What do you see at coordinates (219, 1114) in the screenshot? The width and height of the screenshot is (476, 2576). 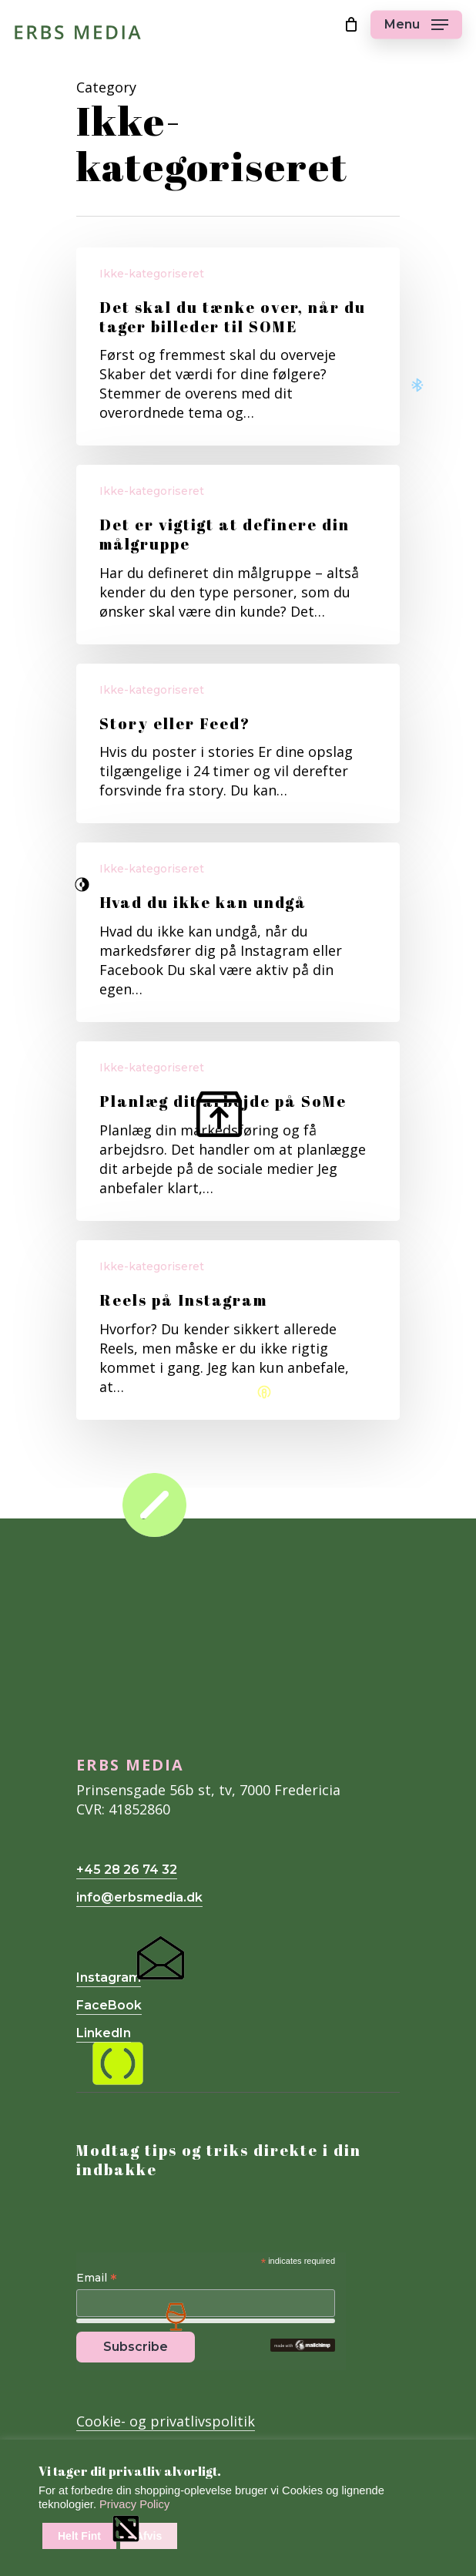 I see `upload to storage or cloud` at bounding box center [219, 1114].